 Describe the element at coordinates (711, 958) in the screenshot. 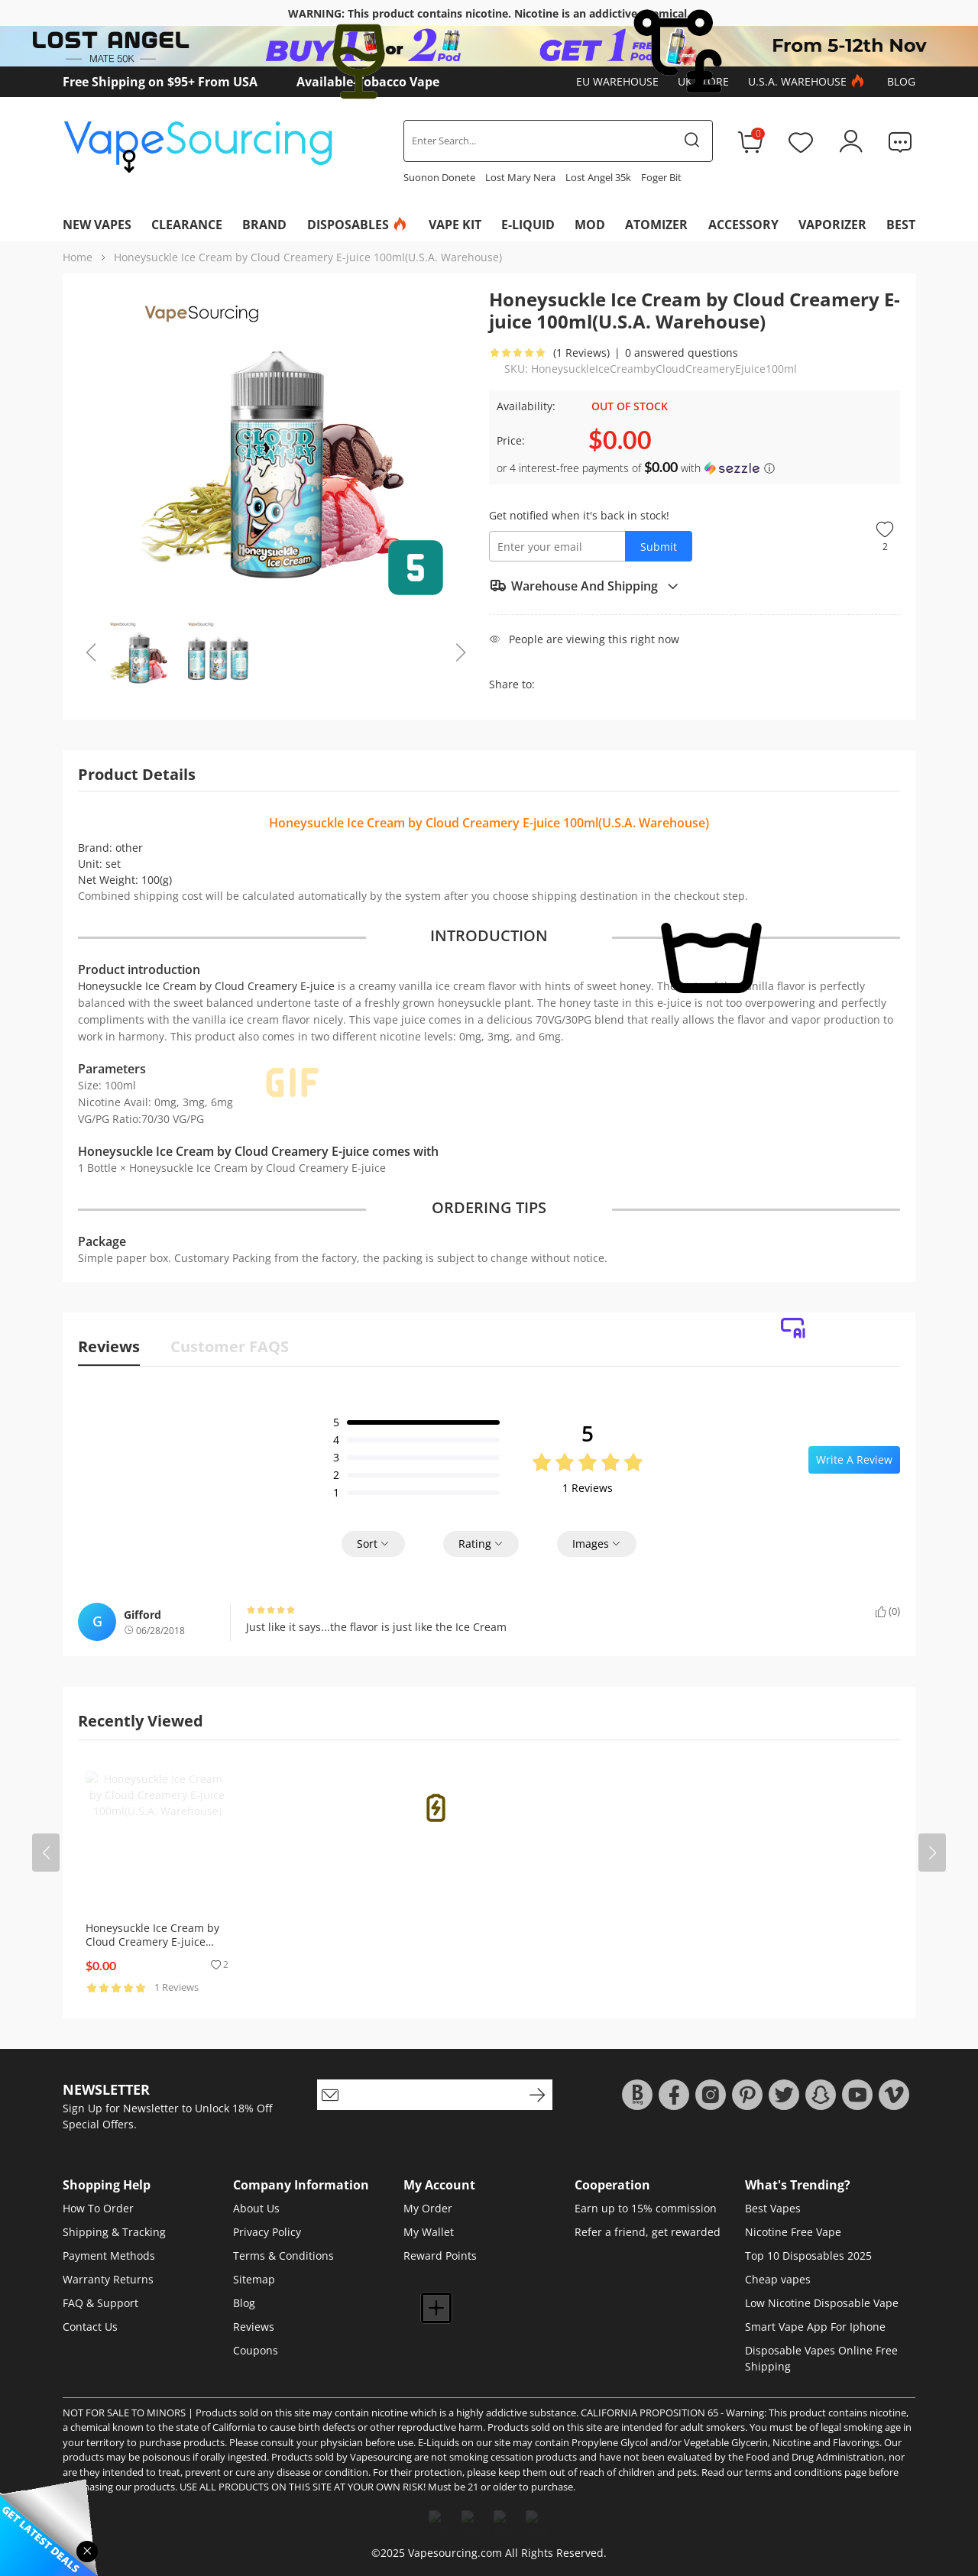

I see `wash or laundry care instructions` at that location.